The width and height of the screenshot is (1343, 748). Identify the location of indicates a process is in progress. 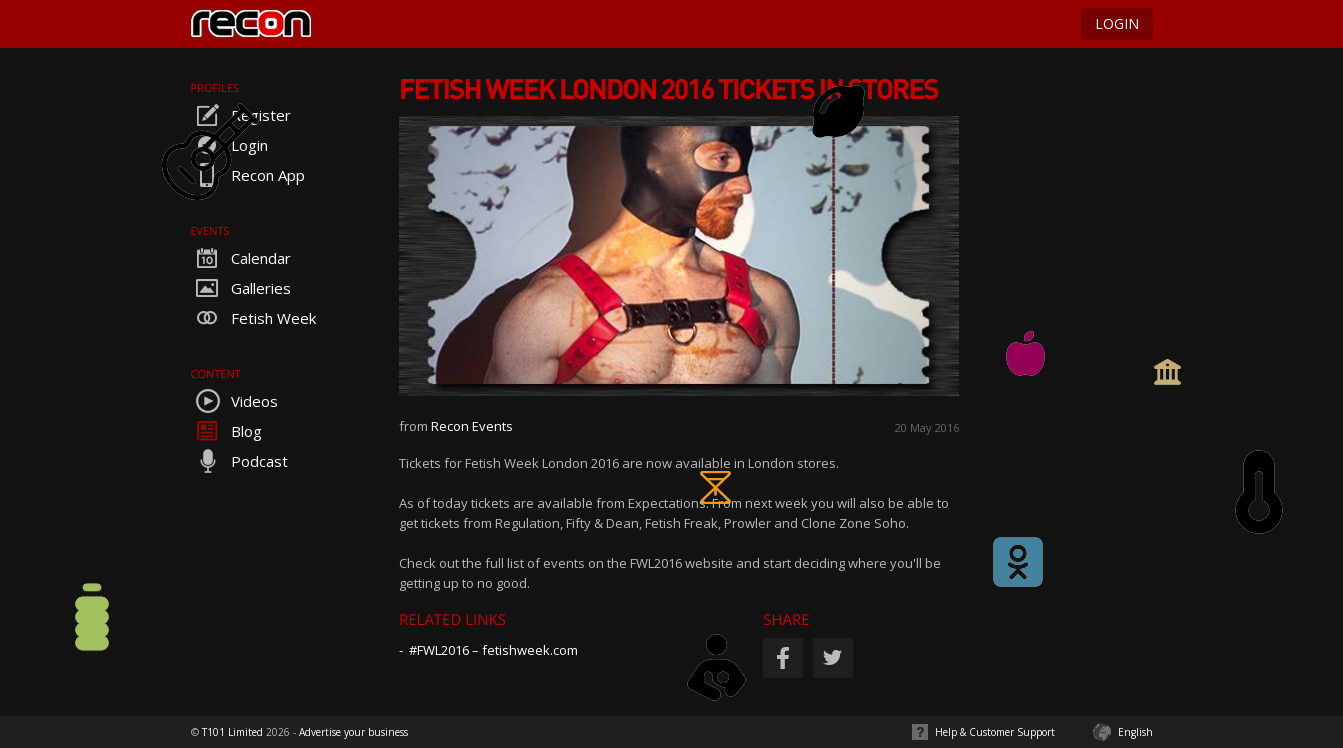
(715, 487).